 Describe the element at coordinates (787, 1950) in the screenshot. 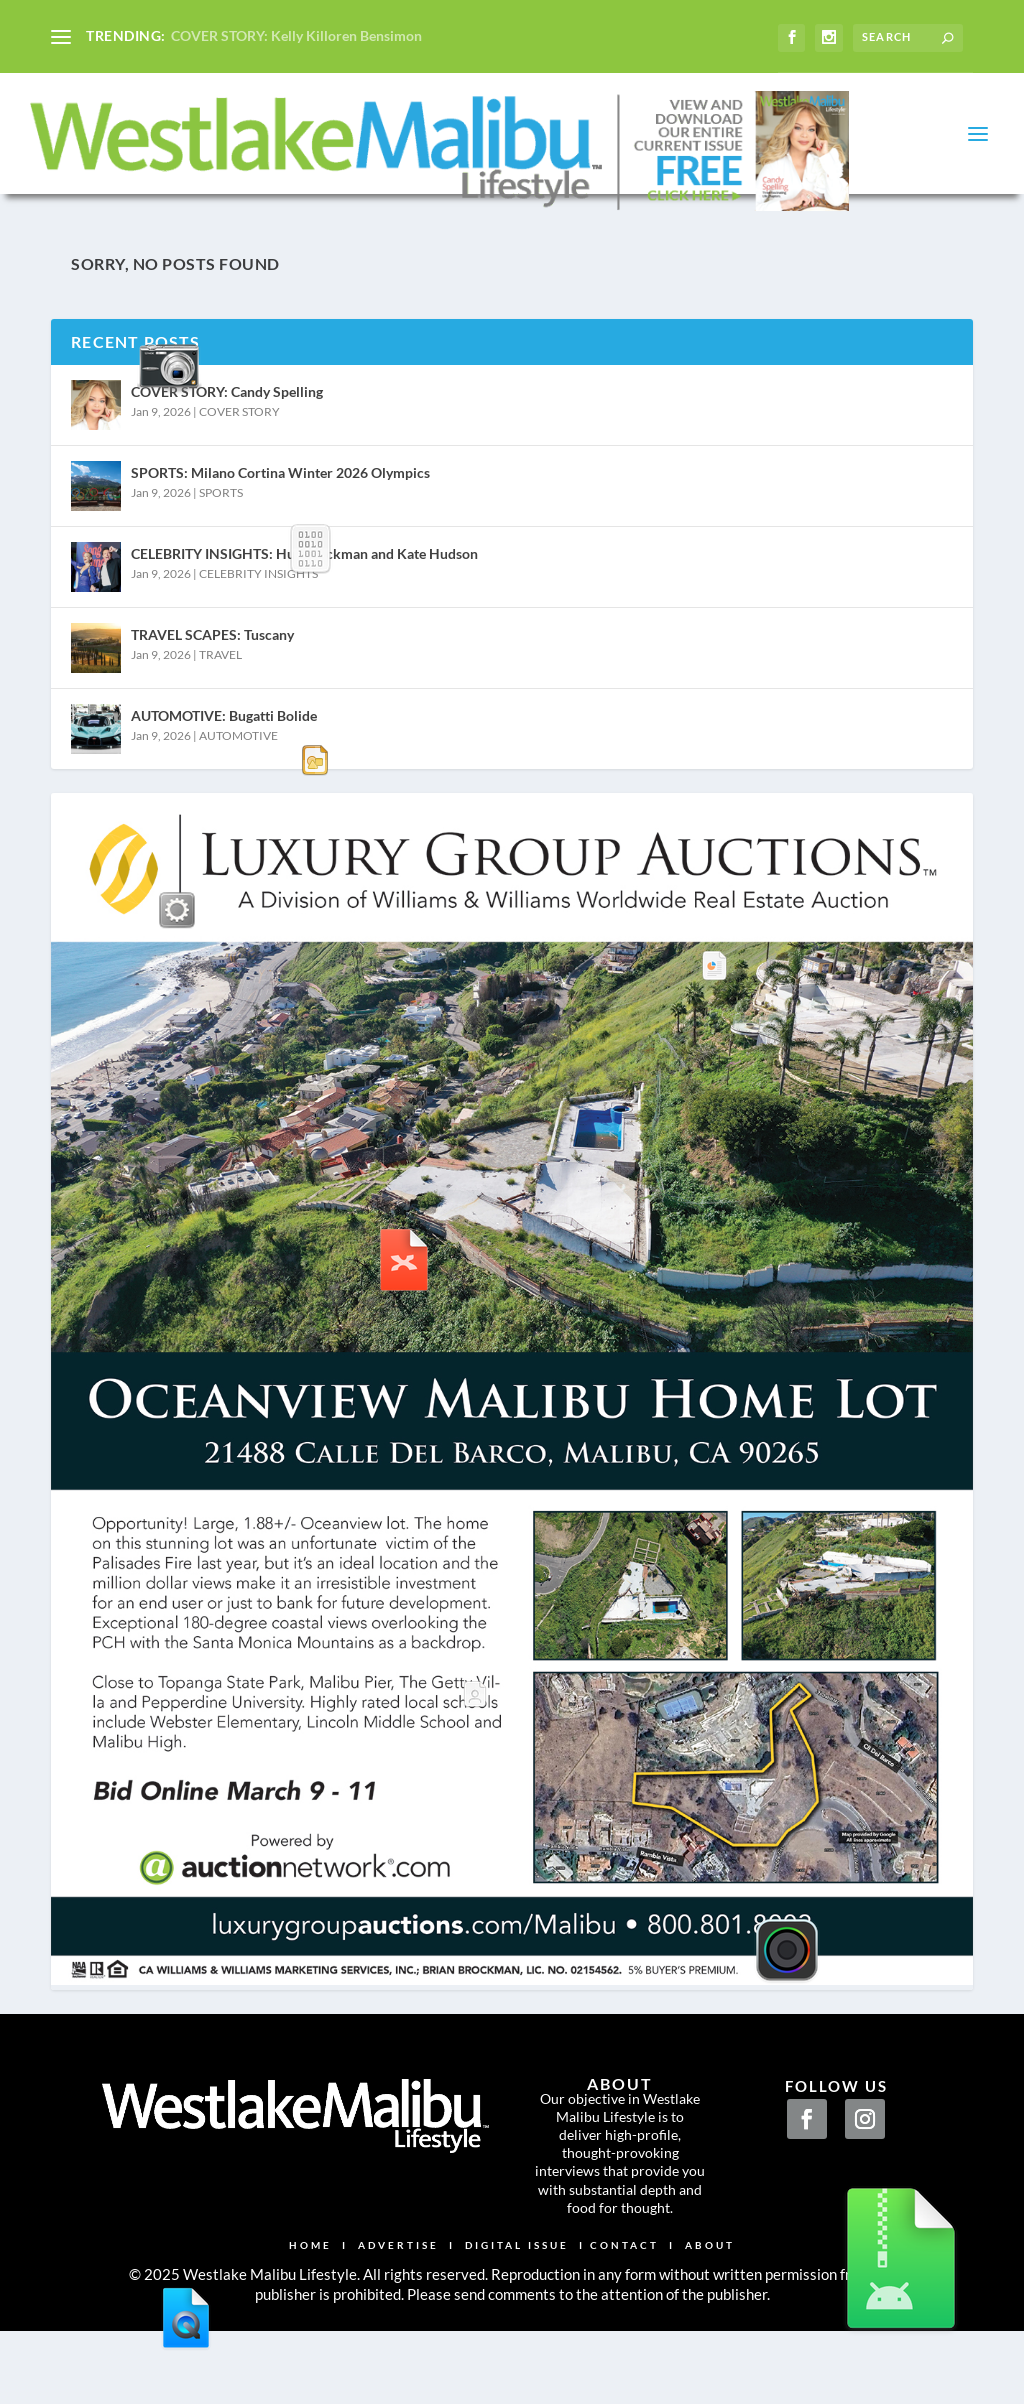

I see `open DaVinci Resolve color grading panels` at that location.